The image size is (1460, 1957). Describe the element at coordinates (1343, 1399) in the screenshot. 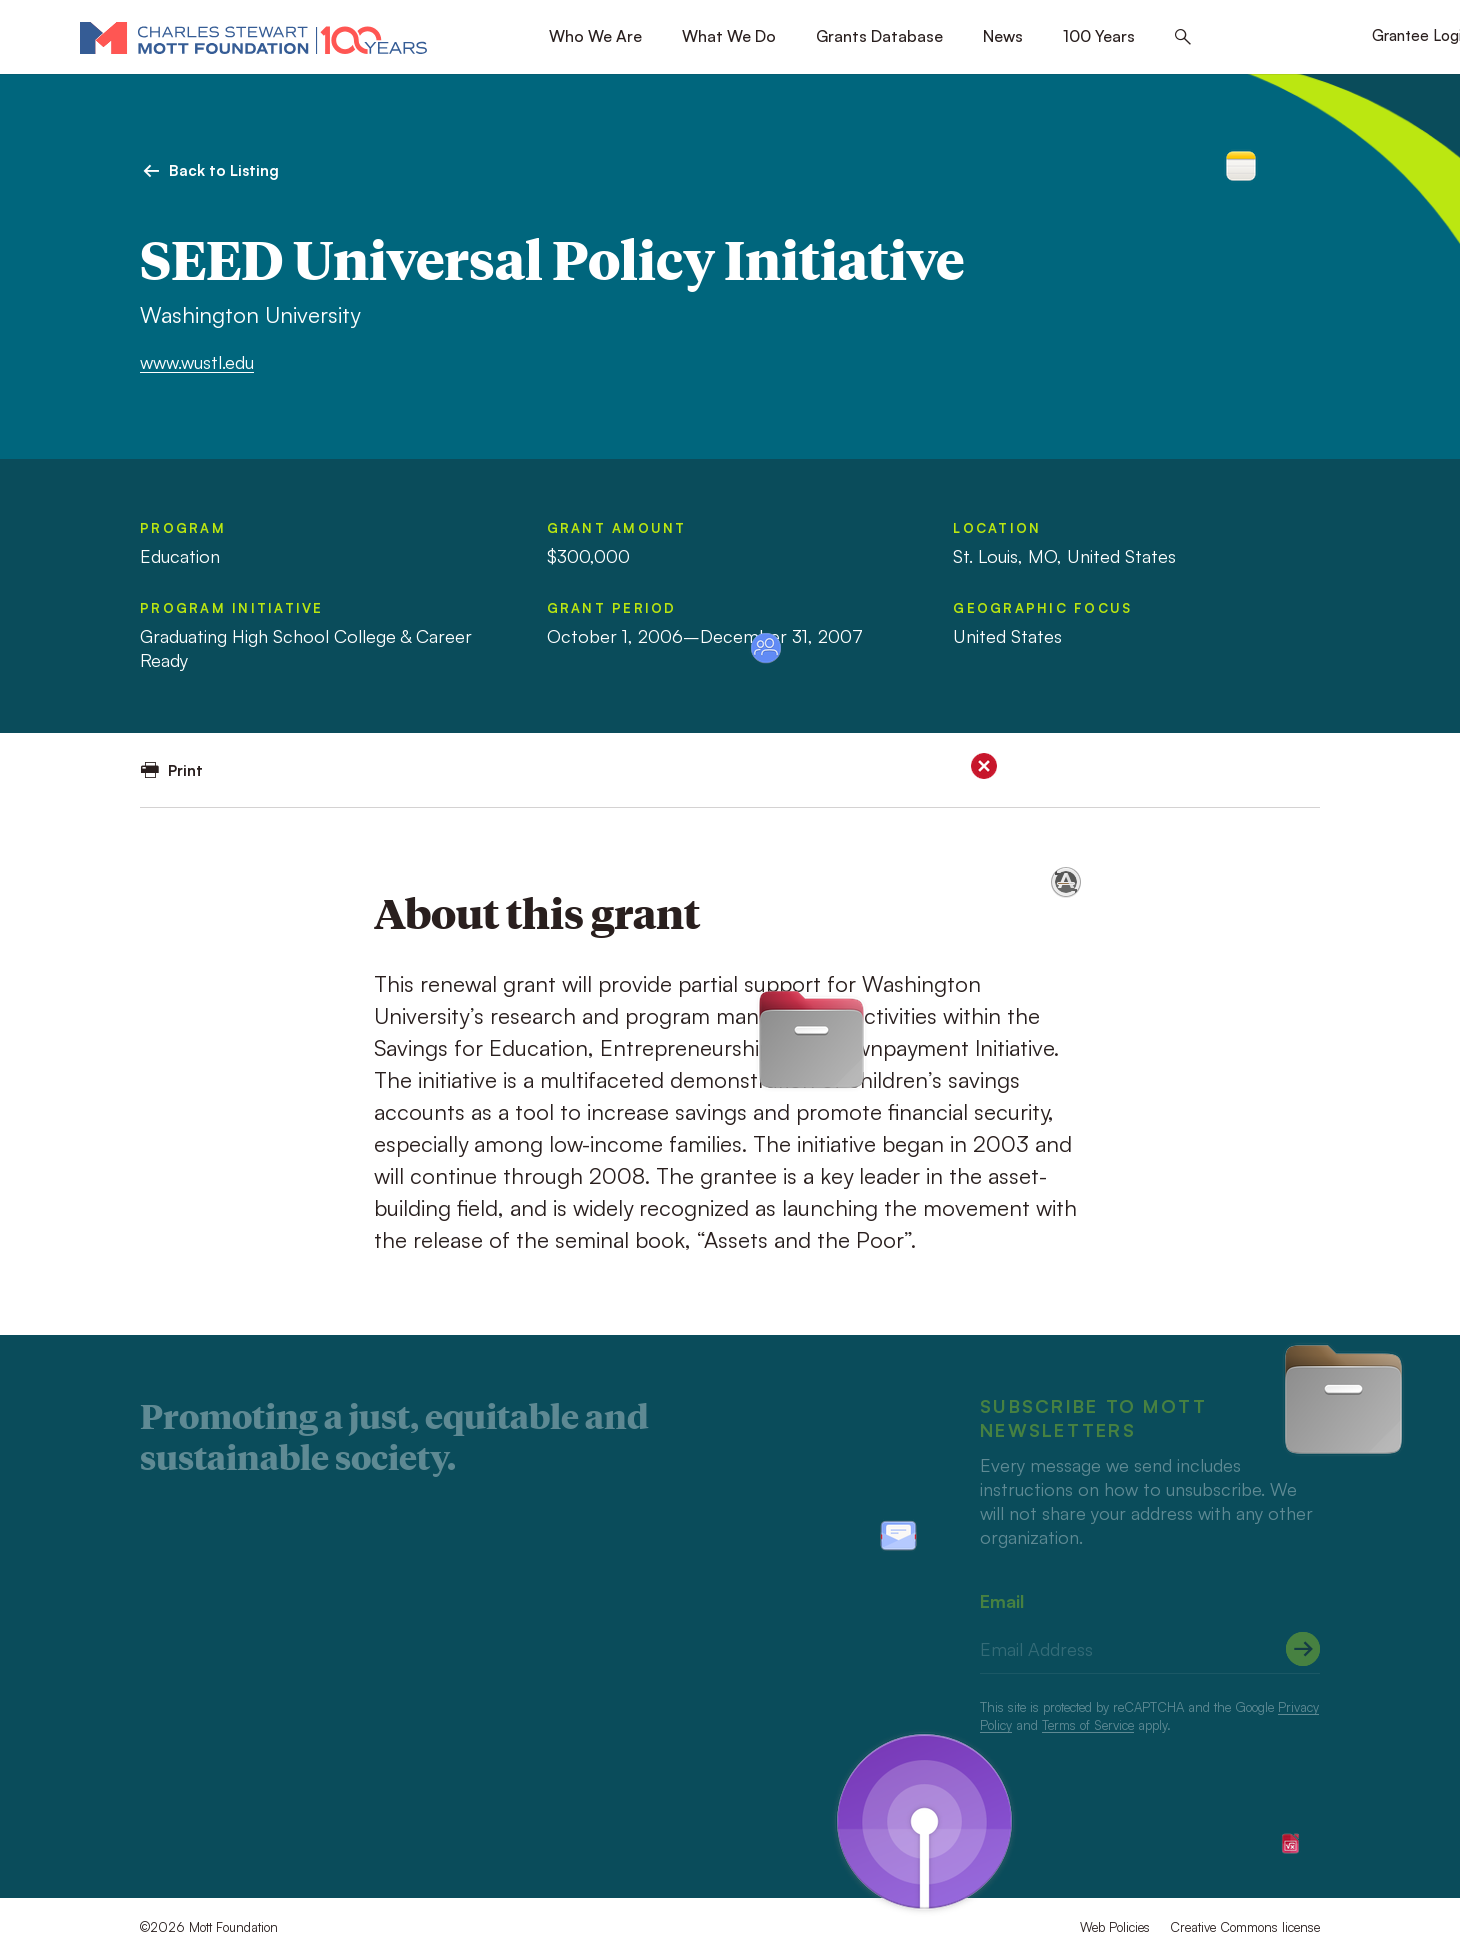

I see `open file manager application` at that location.